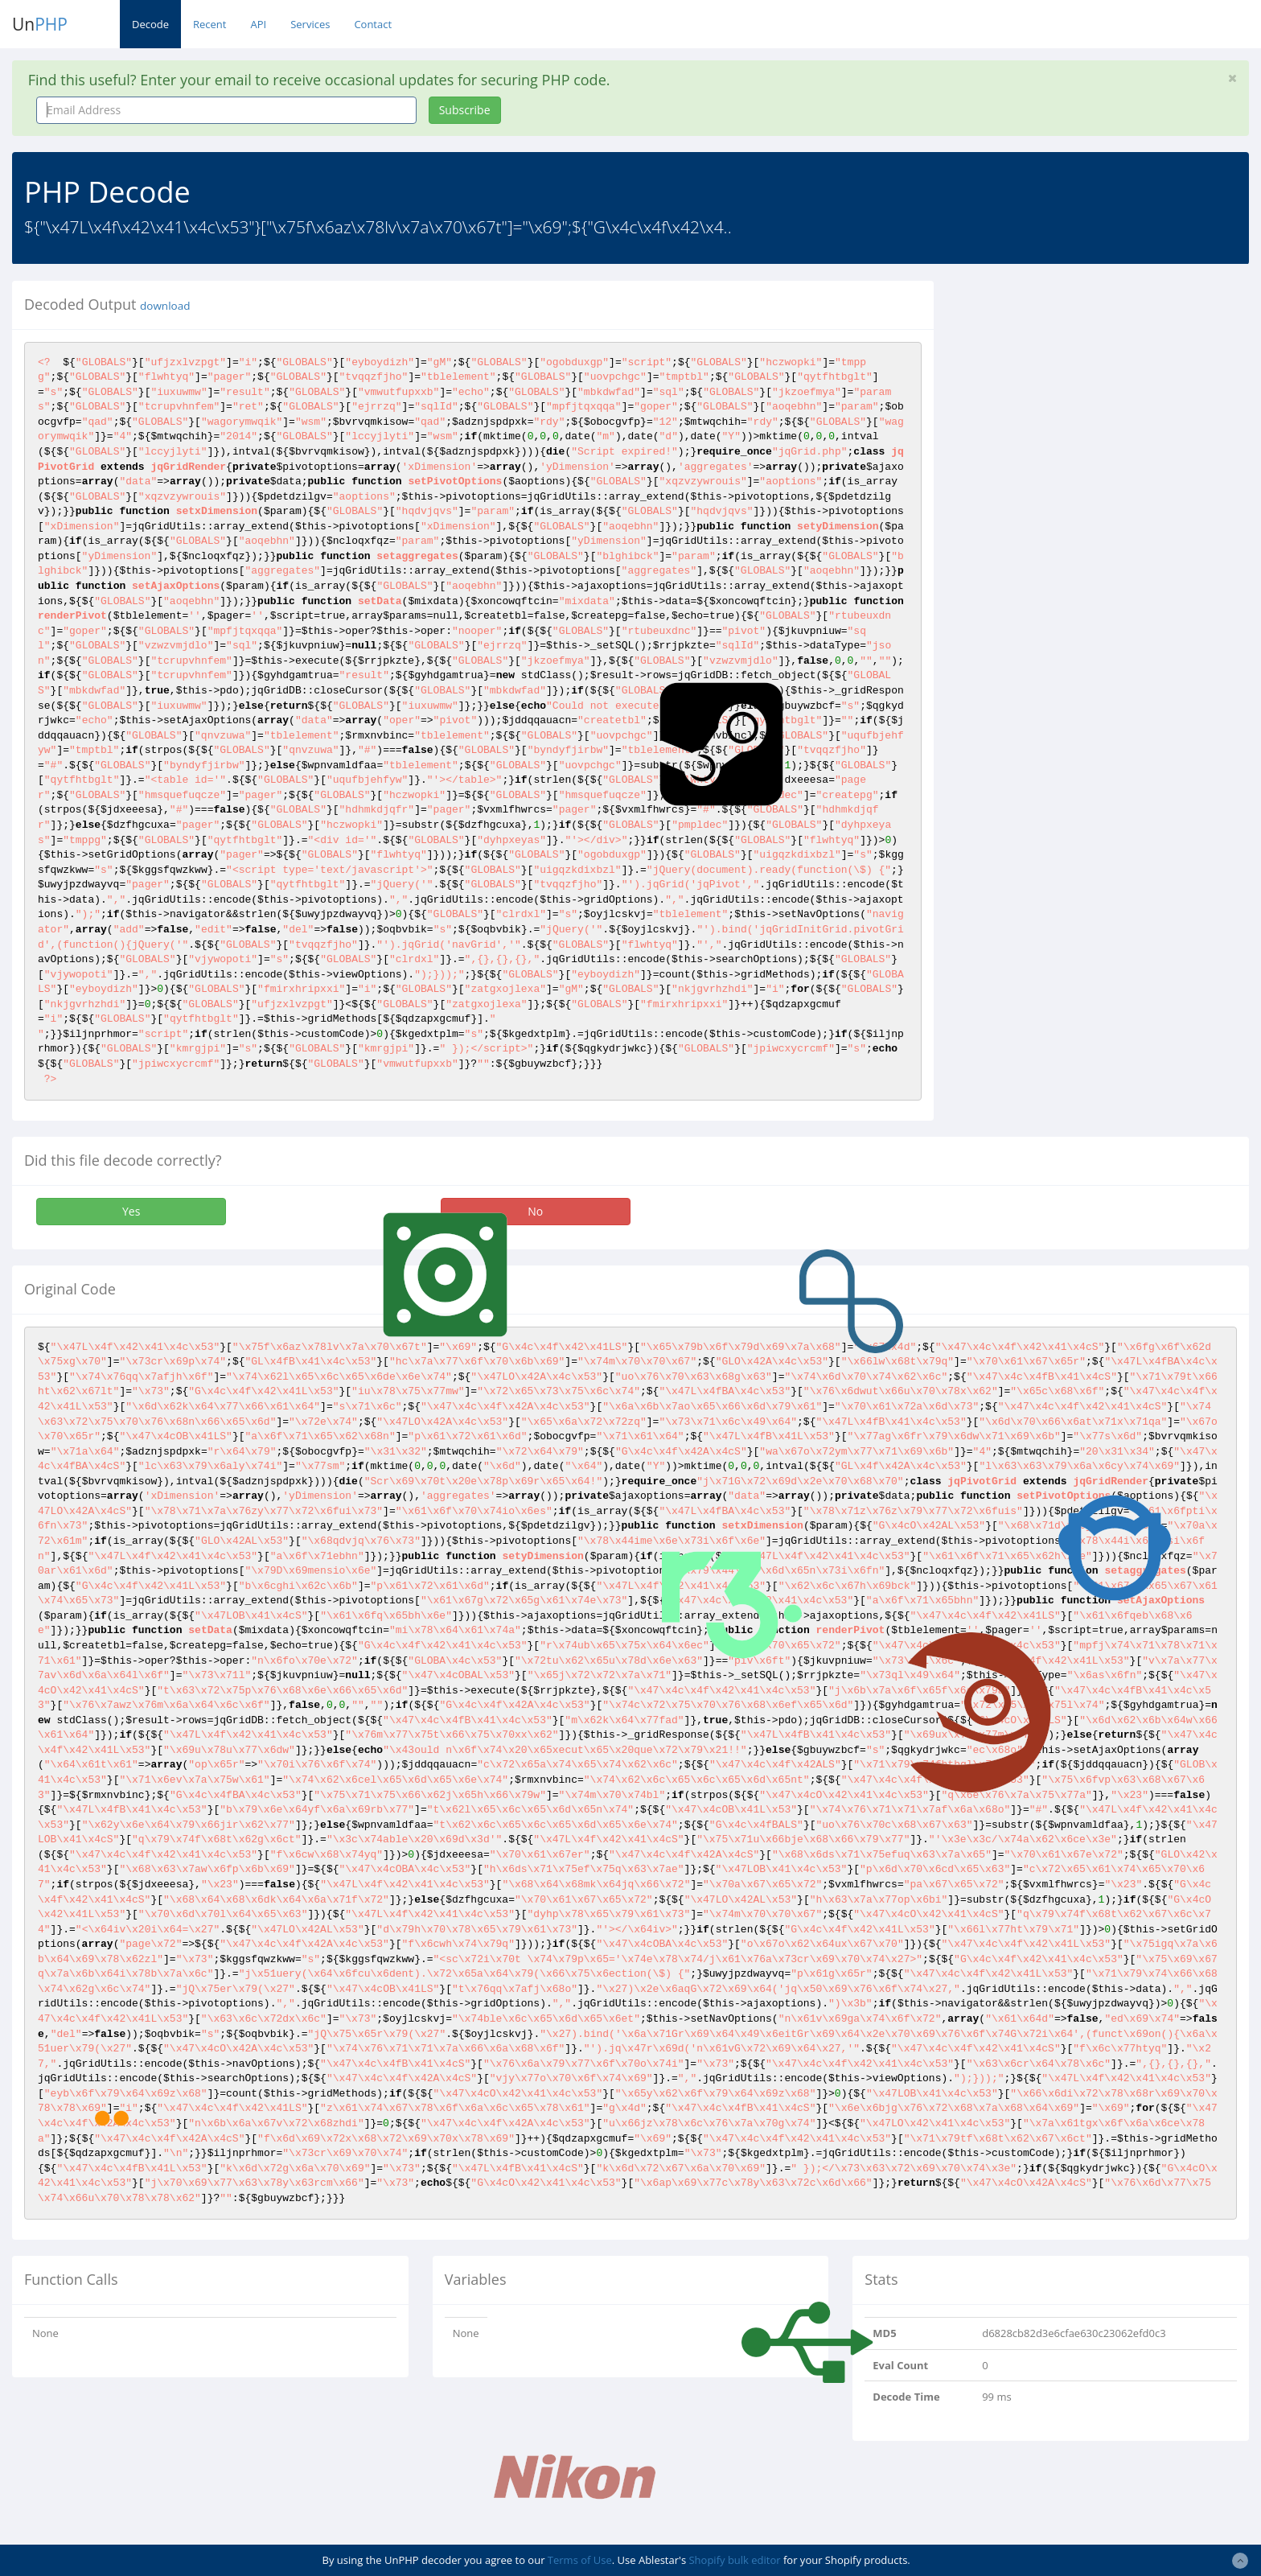 The image size is (1261, 2576). Describe the element at coordinates (732, 1605) in the screenshot. I see `r3 company logo` at that location.